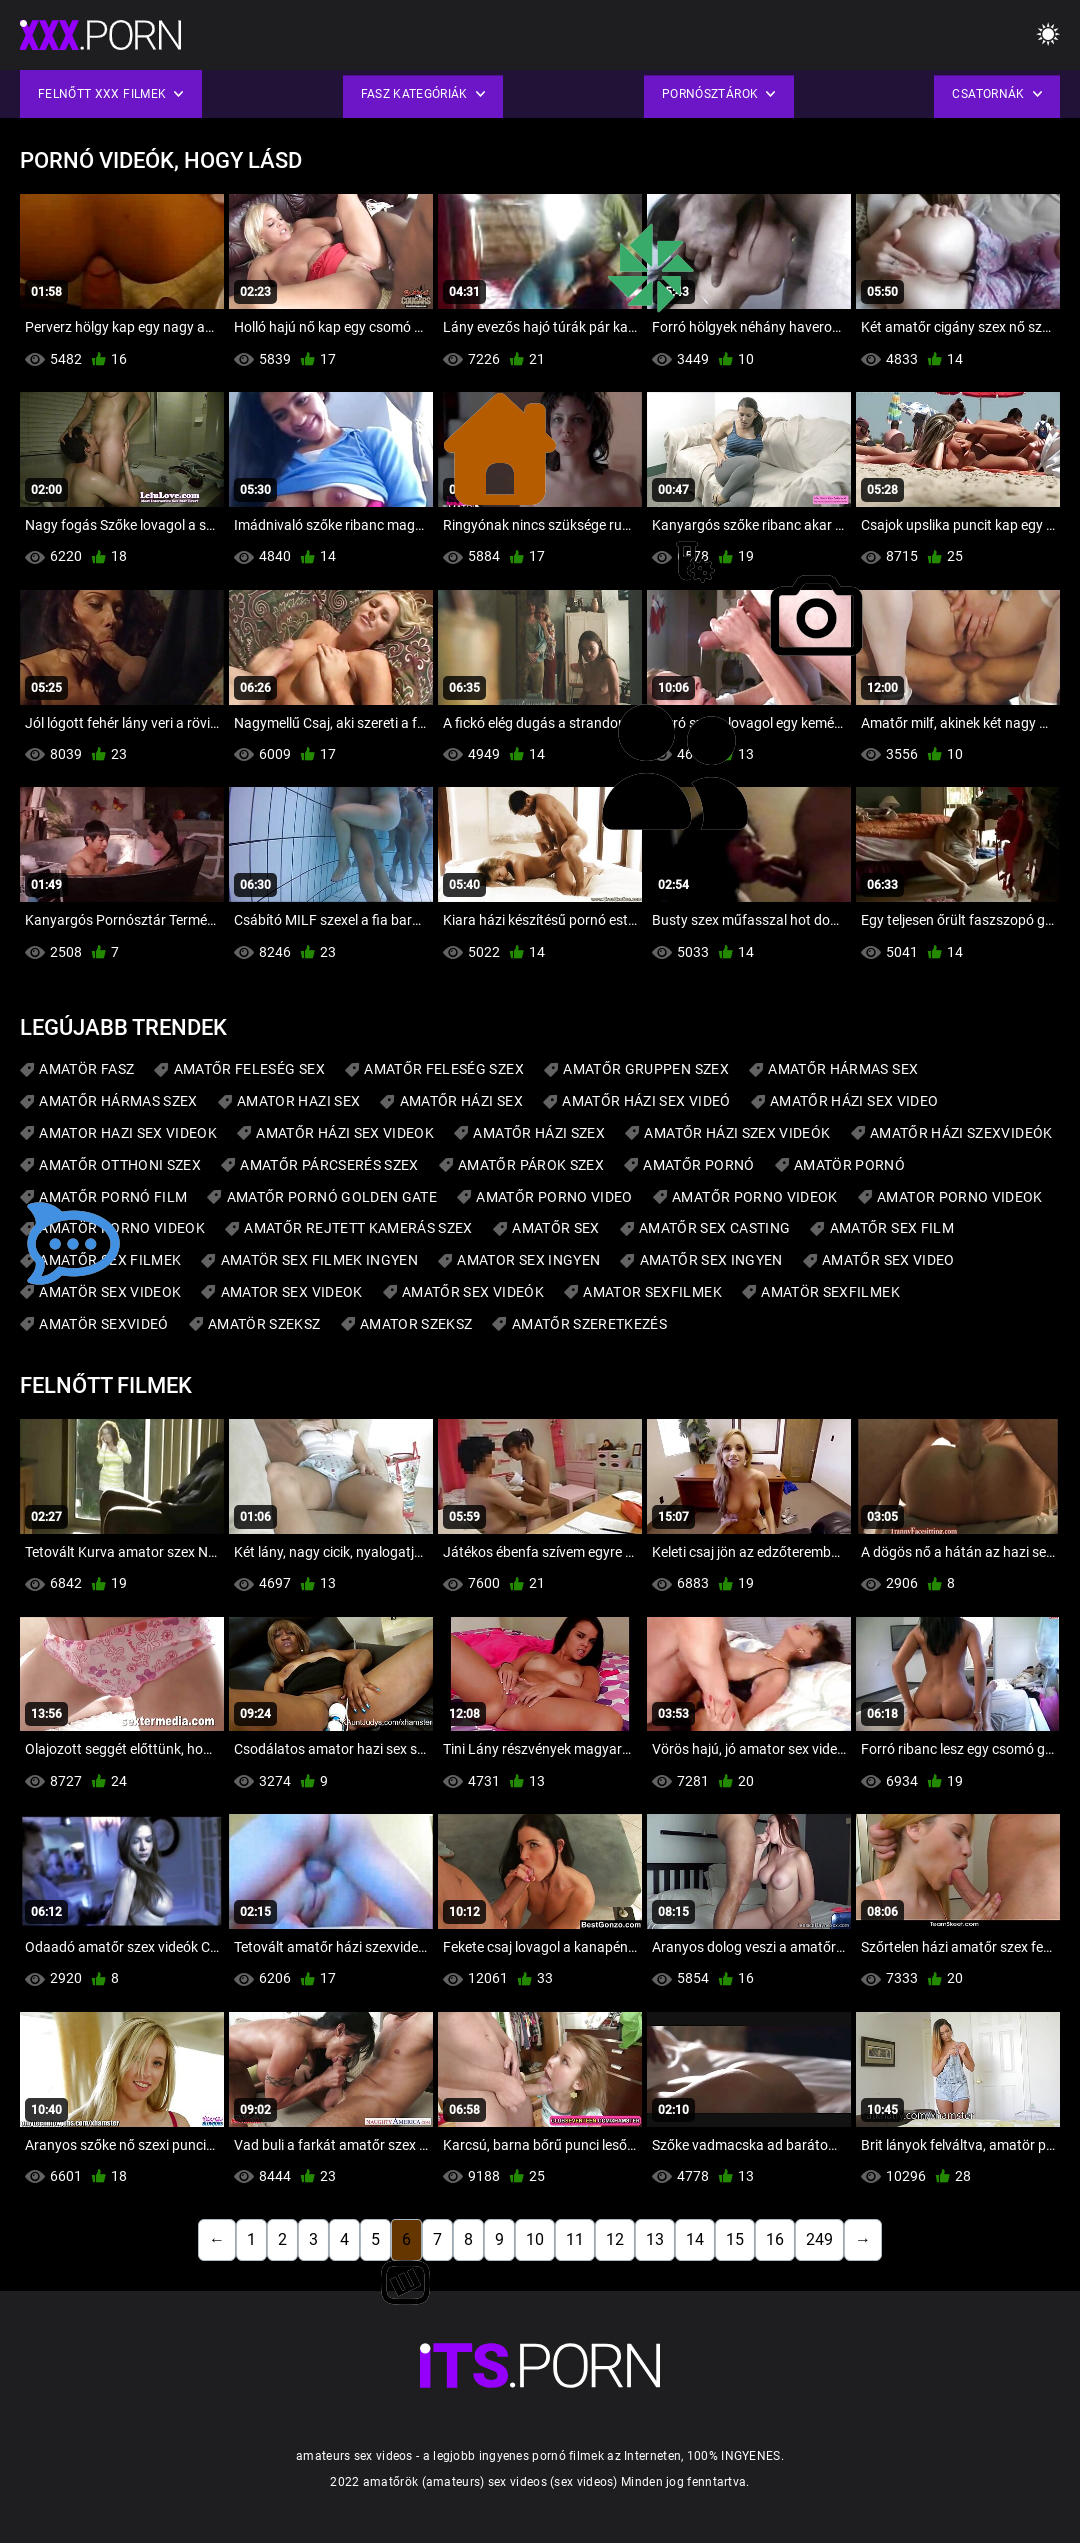 This screenshot has height=2543, width=1080. Describe the element at coordinates (651, 268) in the screenshot. I see `open files by pinwheel app` at that location.